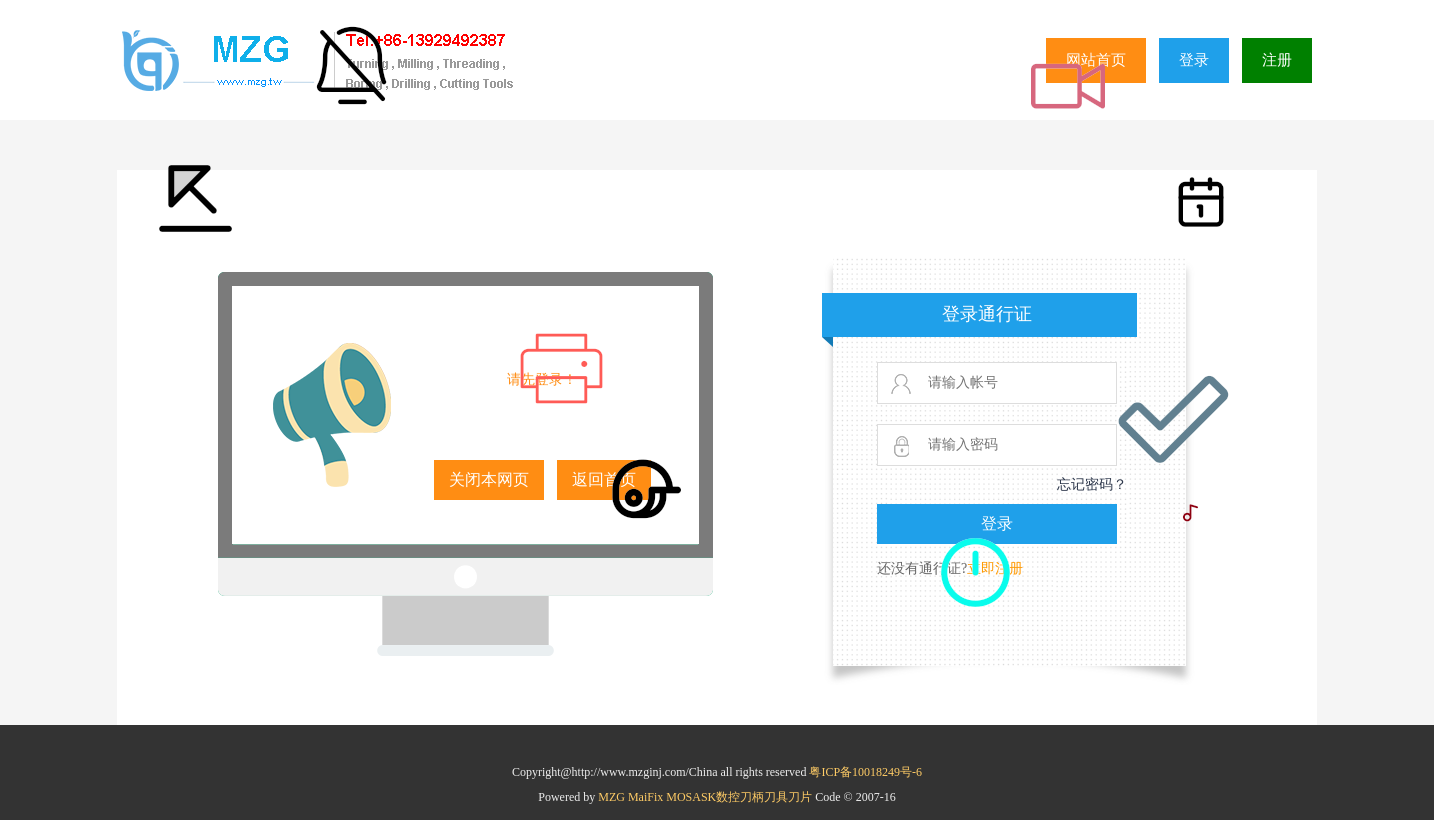  I want to click on print the current document, so click(561, 368).